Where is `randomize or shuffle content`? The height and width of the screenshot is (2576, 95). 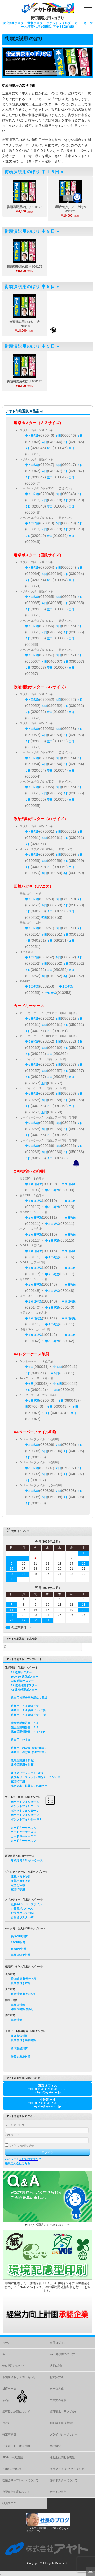 randomize or shuffle content is located at coordinates (50, 1800).